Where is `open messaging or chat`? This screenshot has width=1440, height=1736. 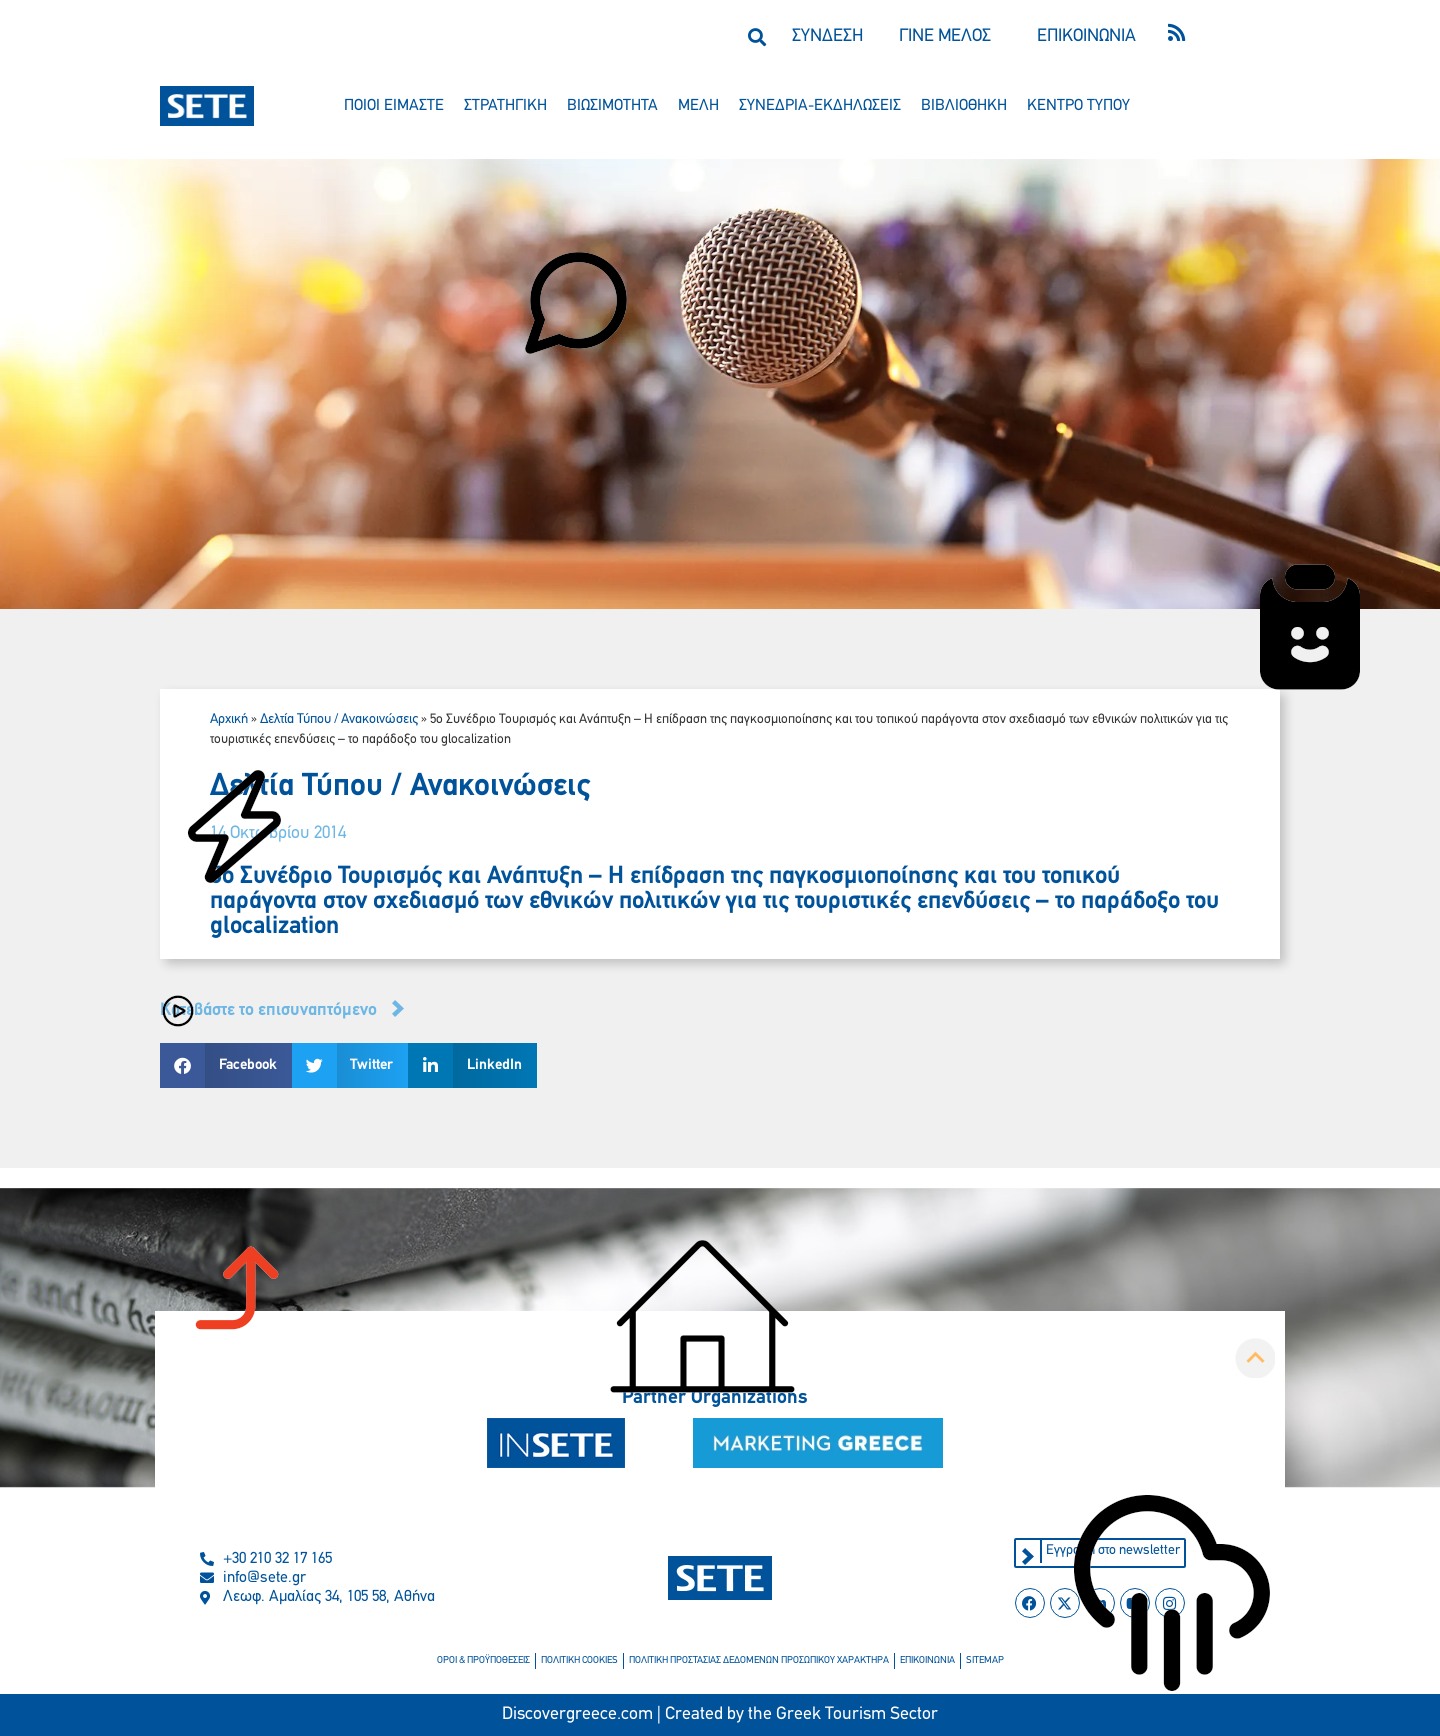 open messaging or chat is located at coordinates (576, 303).